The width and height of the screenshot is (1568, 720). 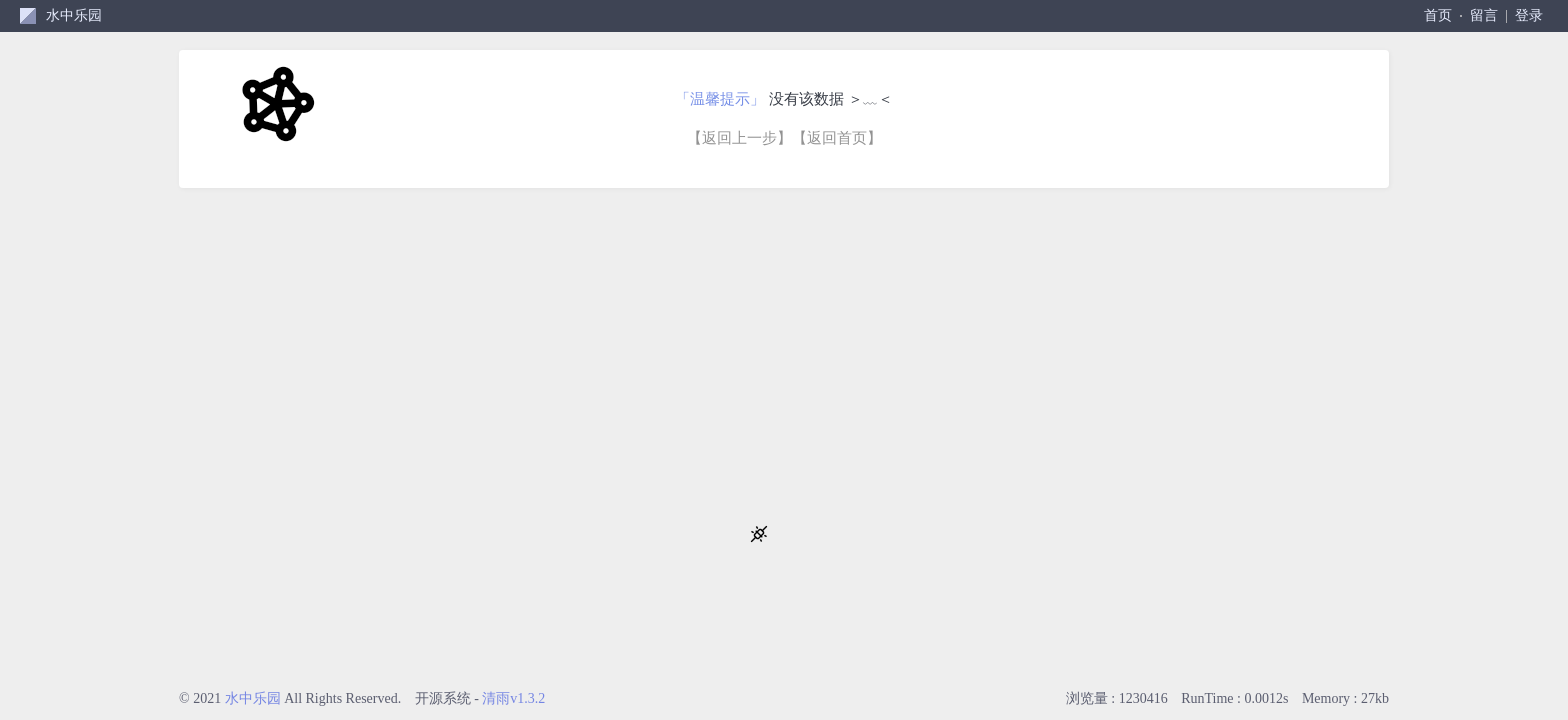 I want to click on connect to the fediverse network, so click(x=277, y=104).